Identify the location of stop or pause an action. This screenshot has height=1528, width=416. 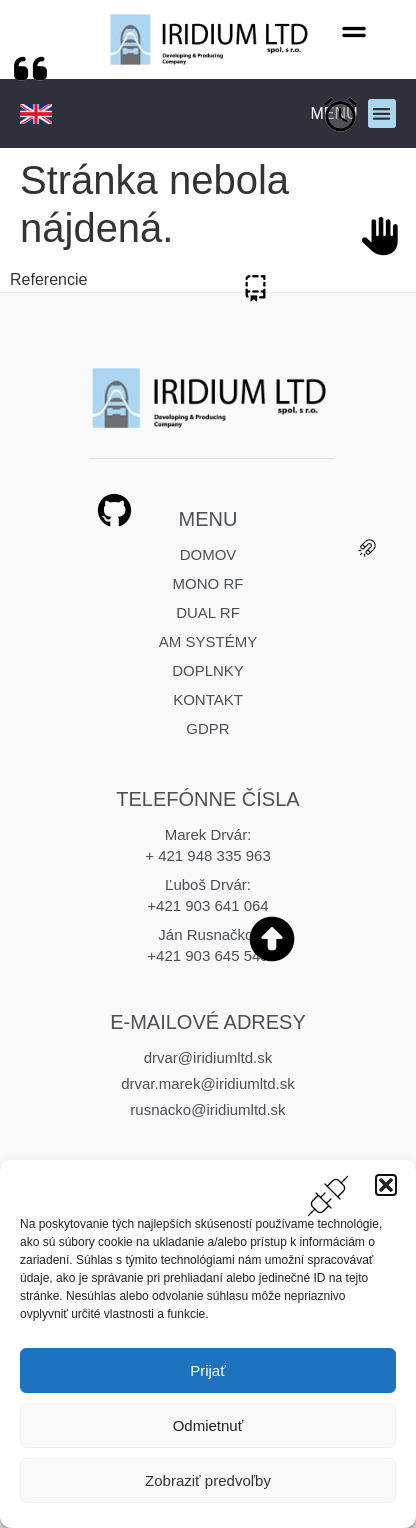
(381, 236).